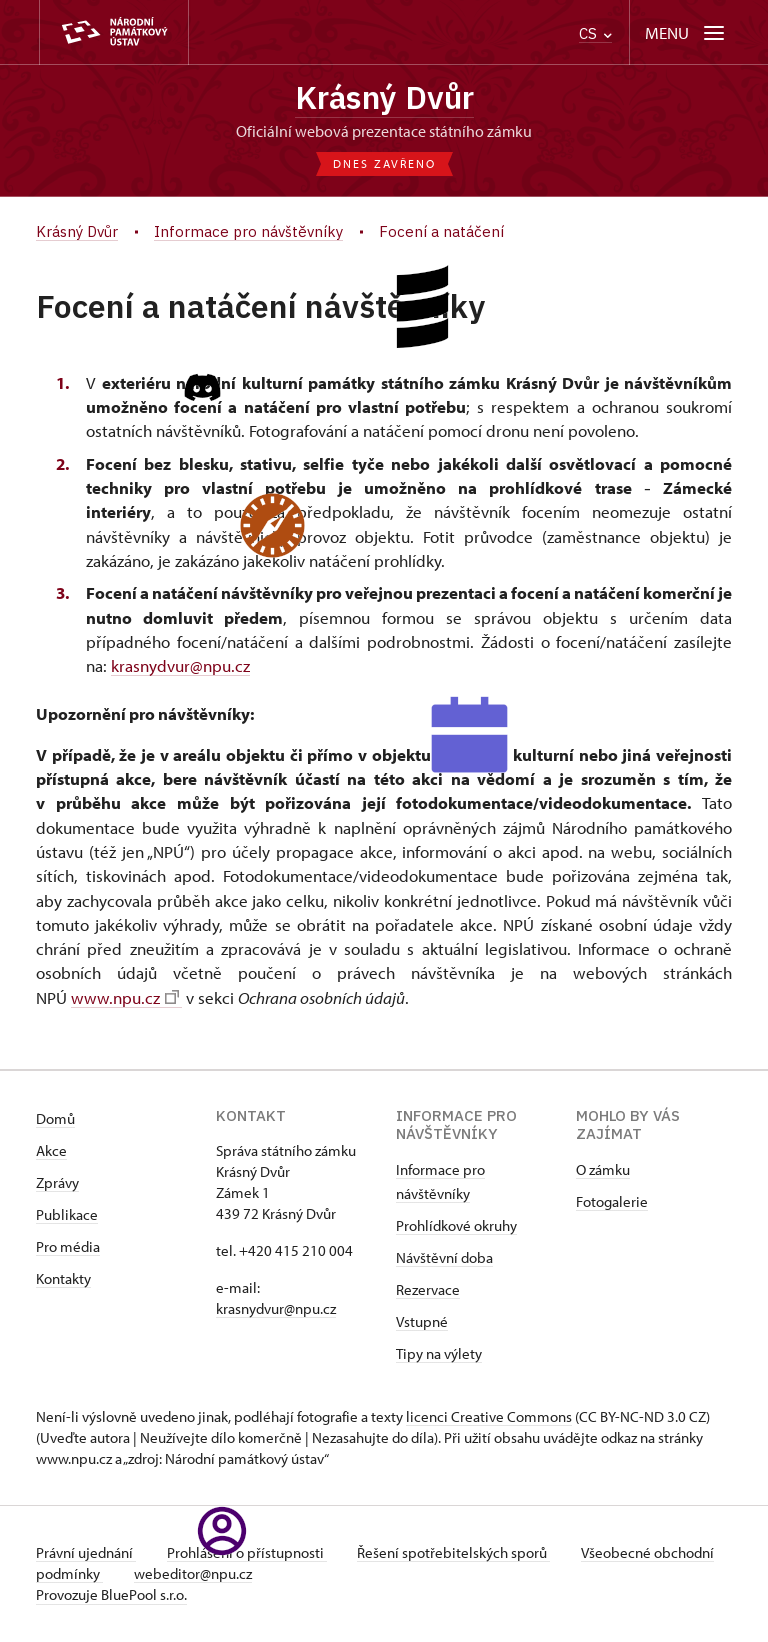 Image resolution: width=768 pixels, height=1642 pixels. I want to click on open calendar, so click(469, 738).